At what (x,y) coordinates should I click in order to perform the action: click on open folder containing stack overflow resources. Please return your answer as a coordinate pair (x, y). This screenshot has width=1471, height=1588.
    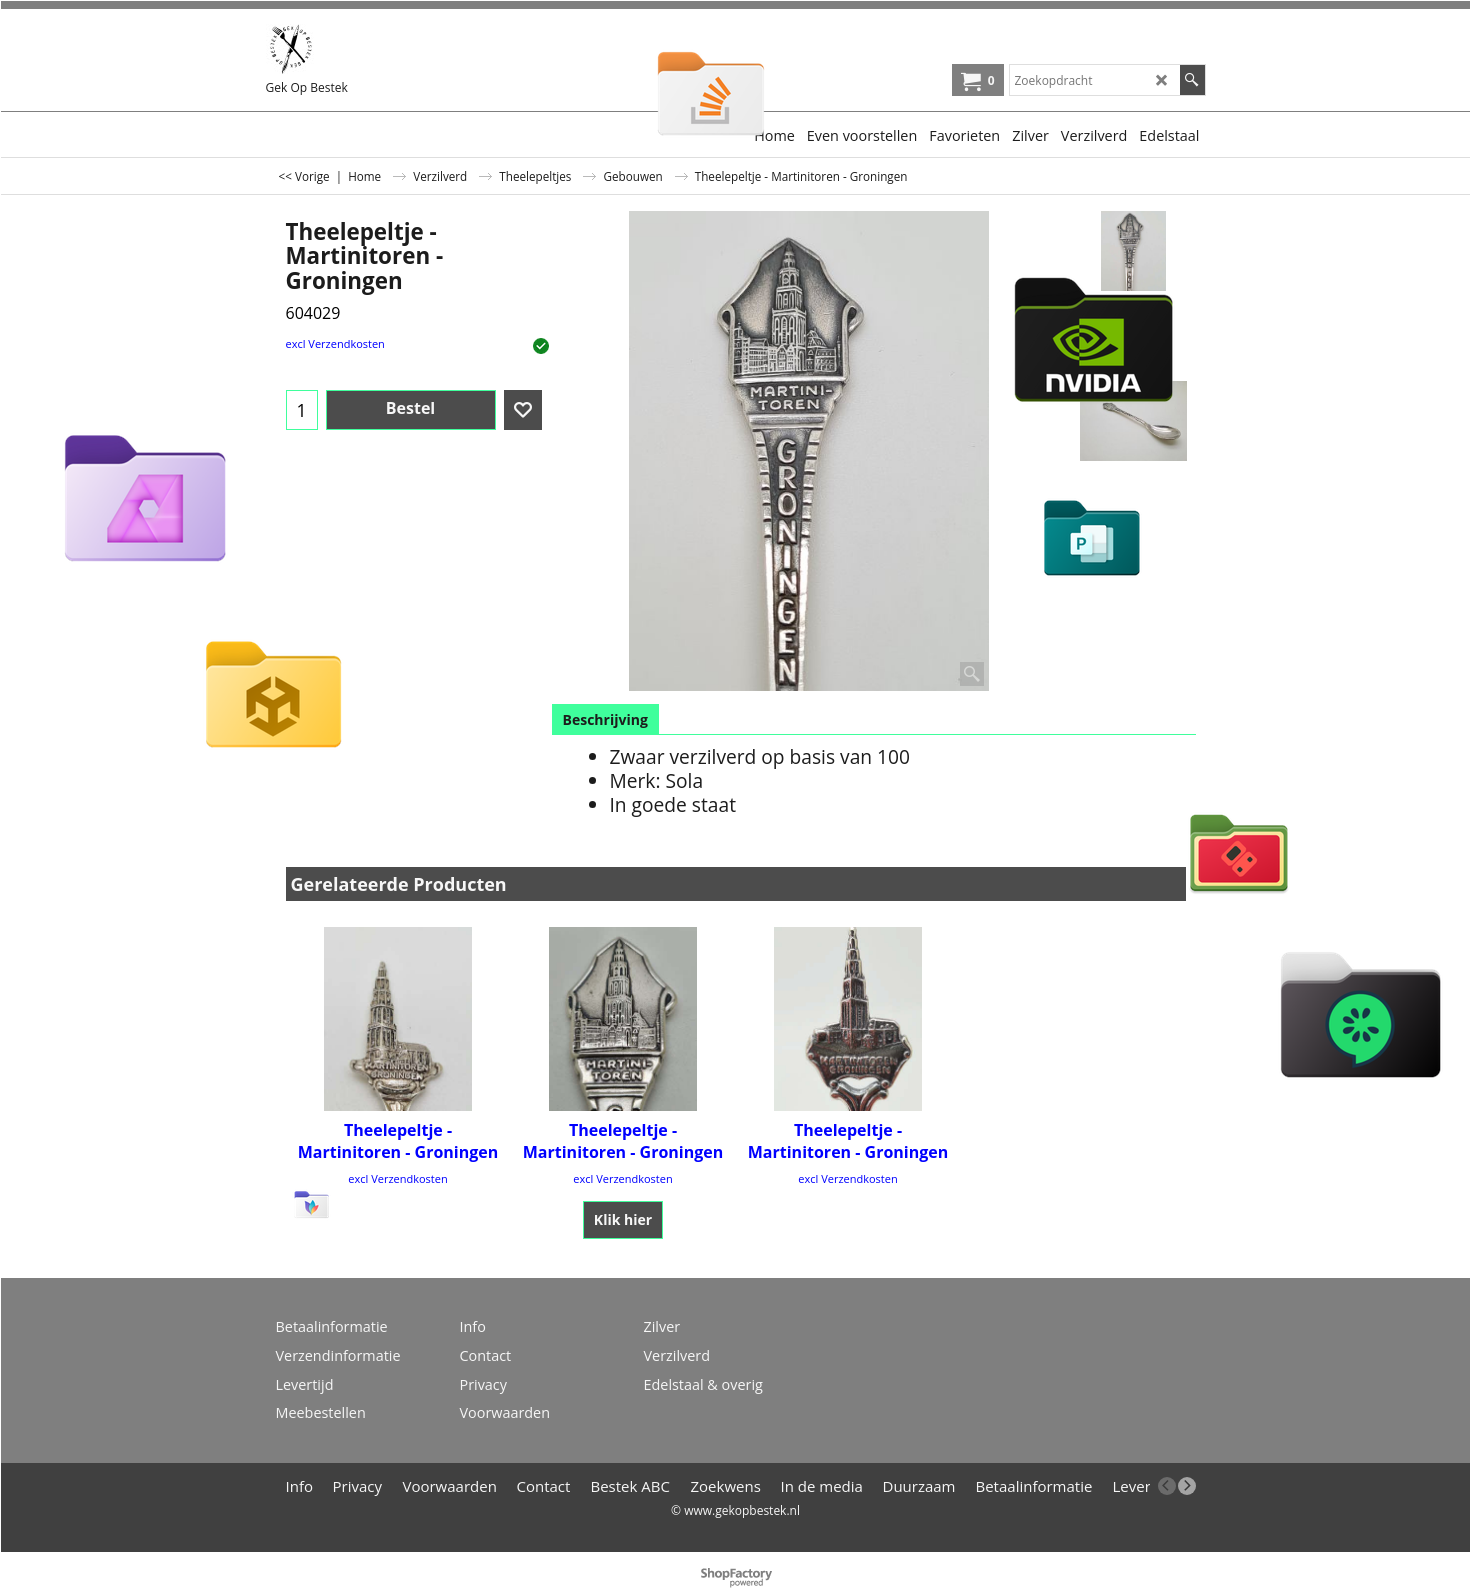
    Looking at the image, I should click on (710, 96).